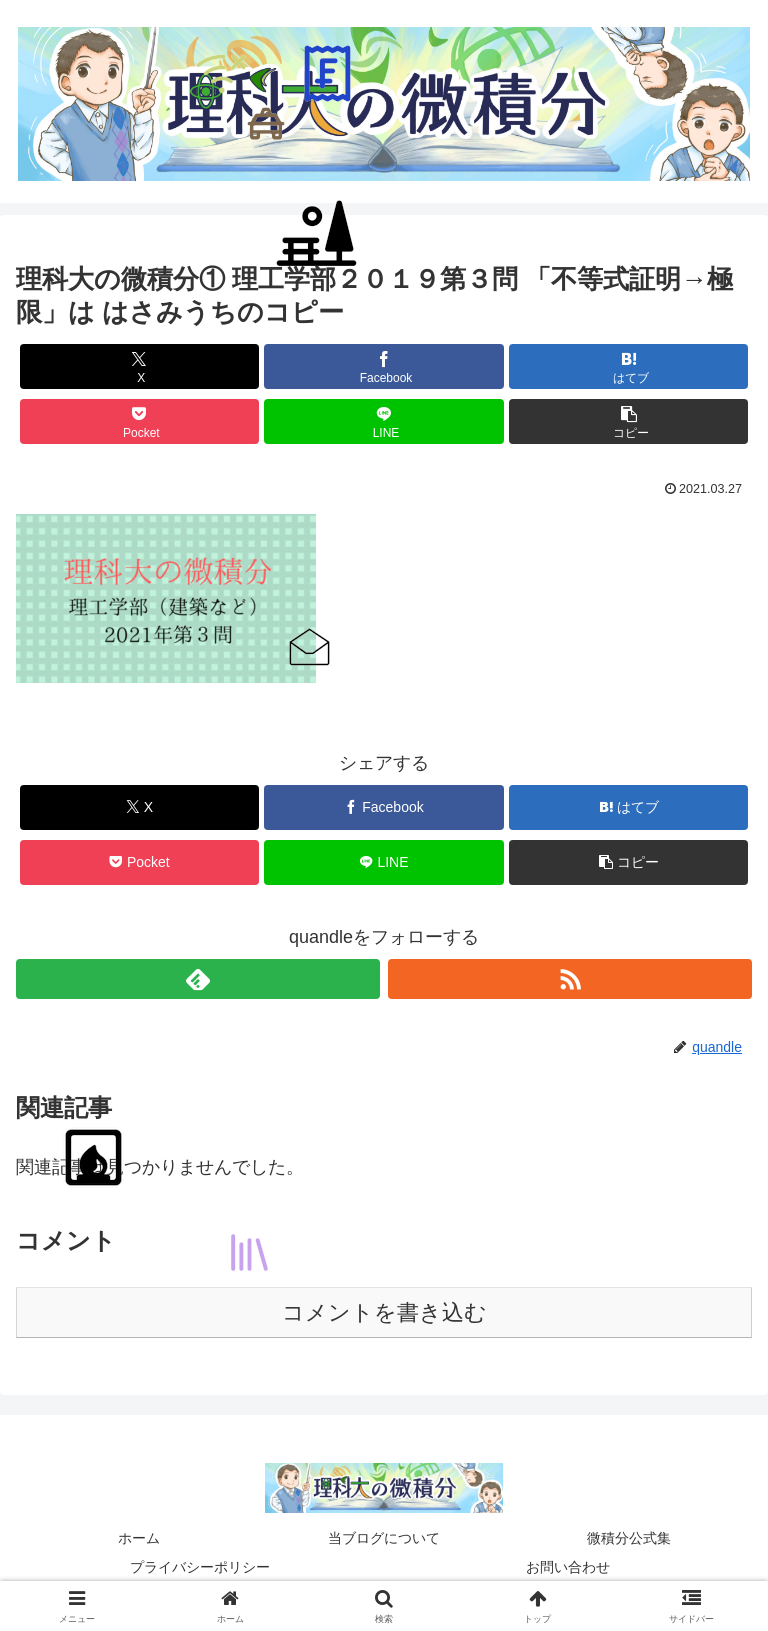 The image size is (768, 1631). Describe the element at coordinates (309, 648) in the screenshot. I see `view opened mail or messages` at that location.